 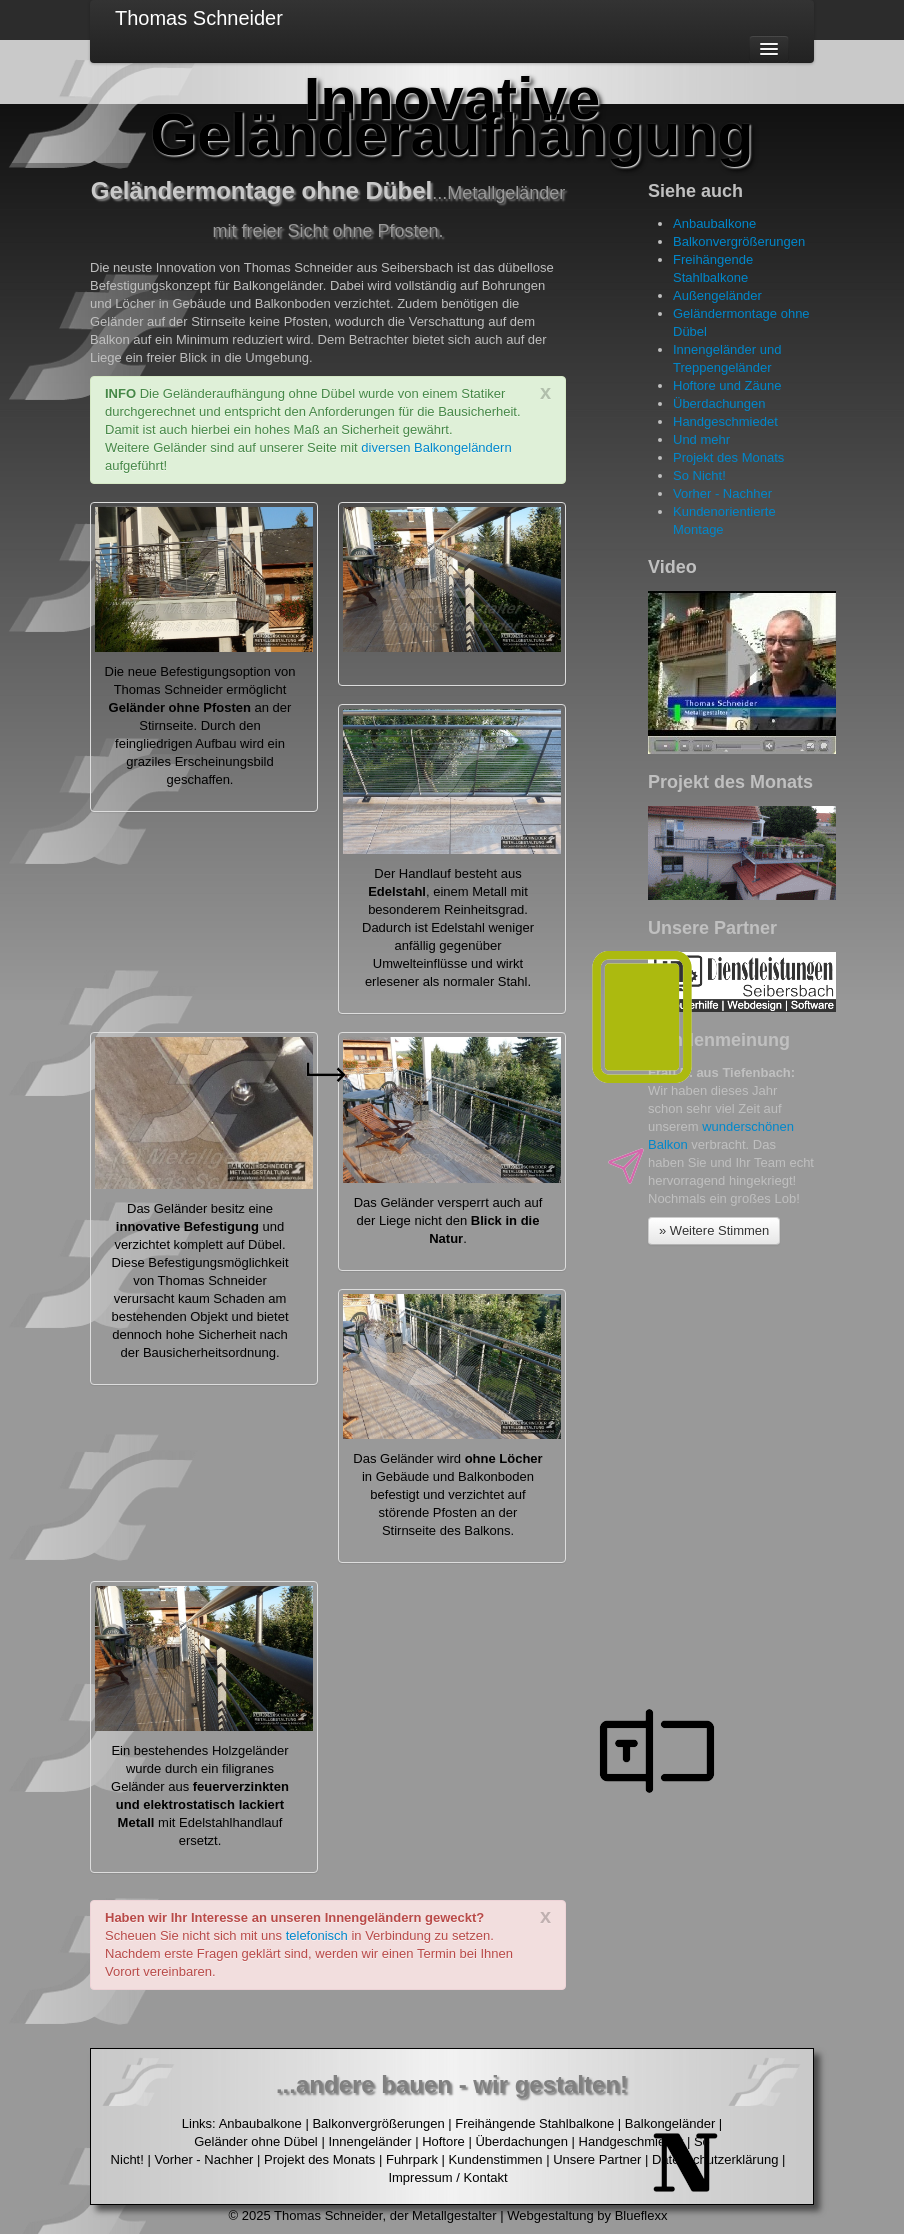 I want to click on enter or edit text in a form field, so click(x=657, y=1751).